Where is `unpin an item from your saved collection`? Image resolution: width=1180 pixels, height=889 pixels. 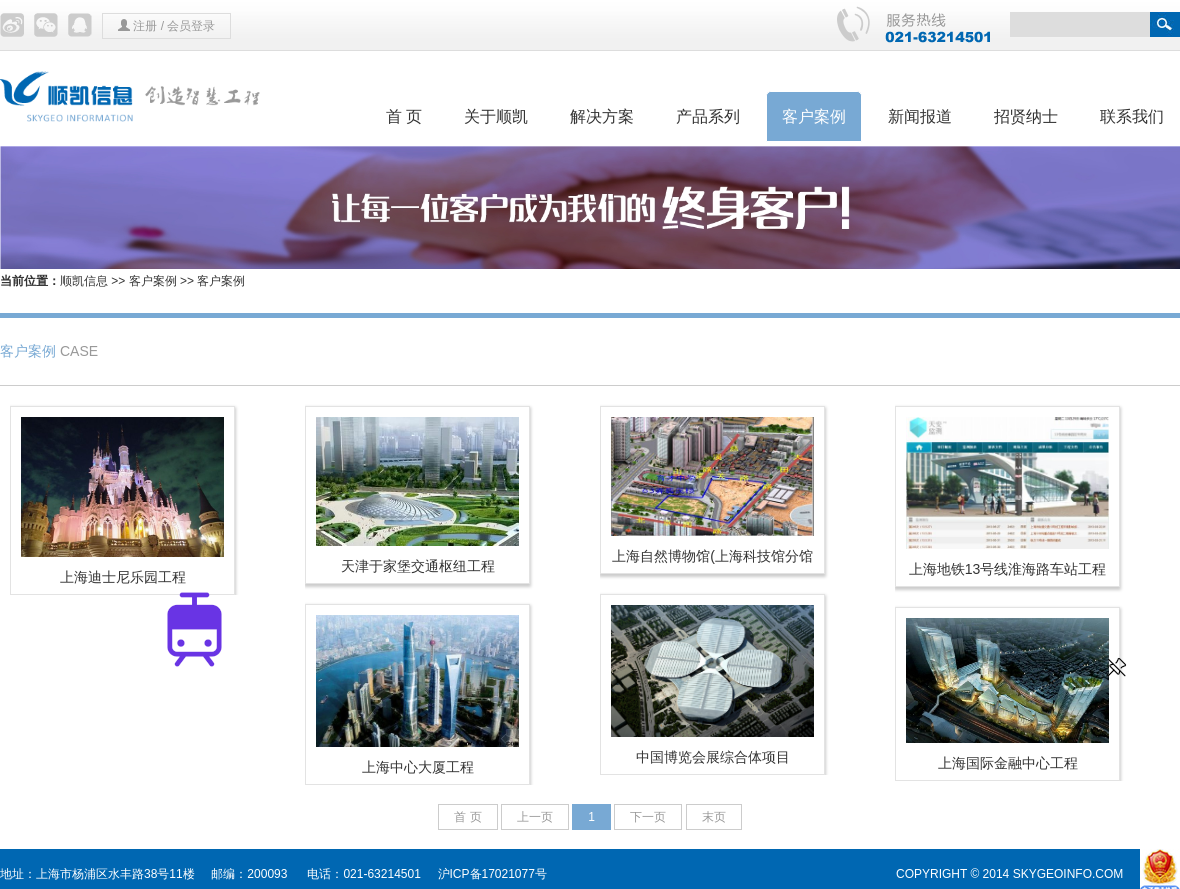 unpin an item from your saved collection is located at coordinates (1116, 667).